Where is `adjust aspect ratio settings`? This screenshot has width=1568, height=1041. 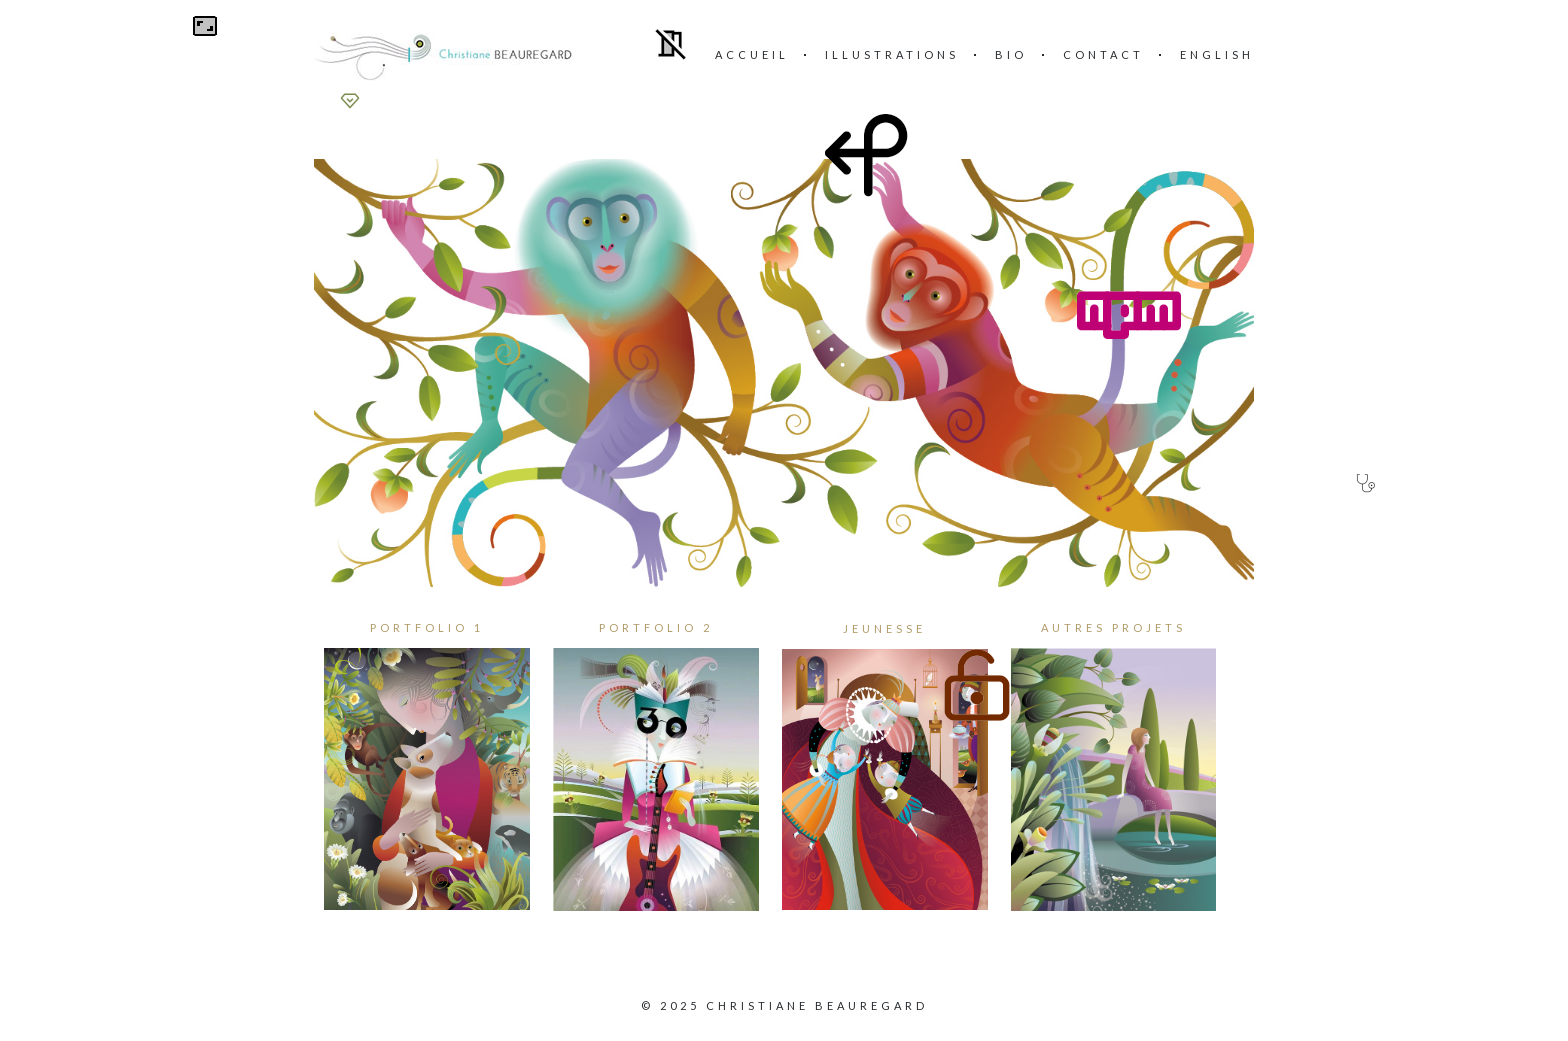 adjust aspect ratio settings is located at coordinates (205, 26).